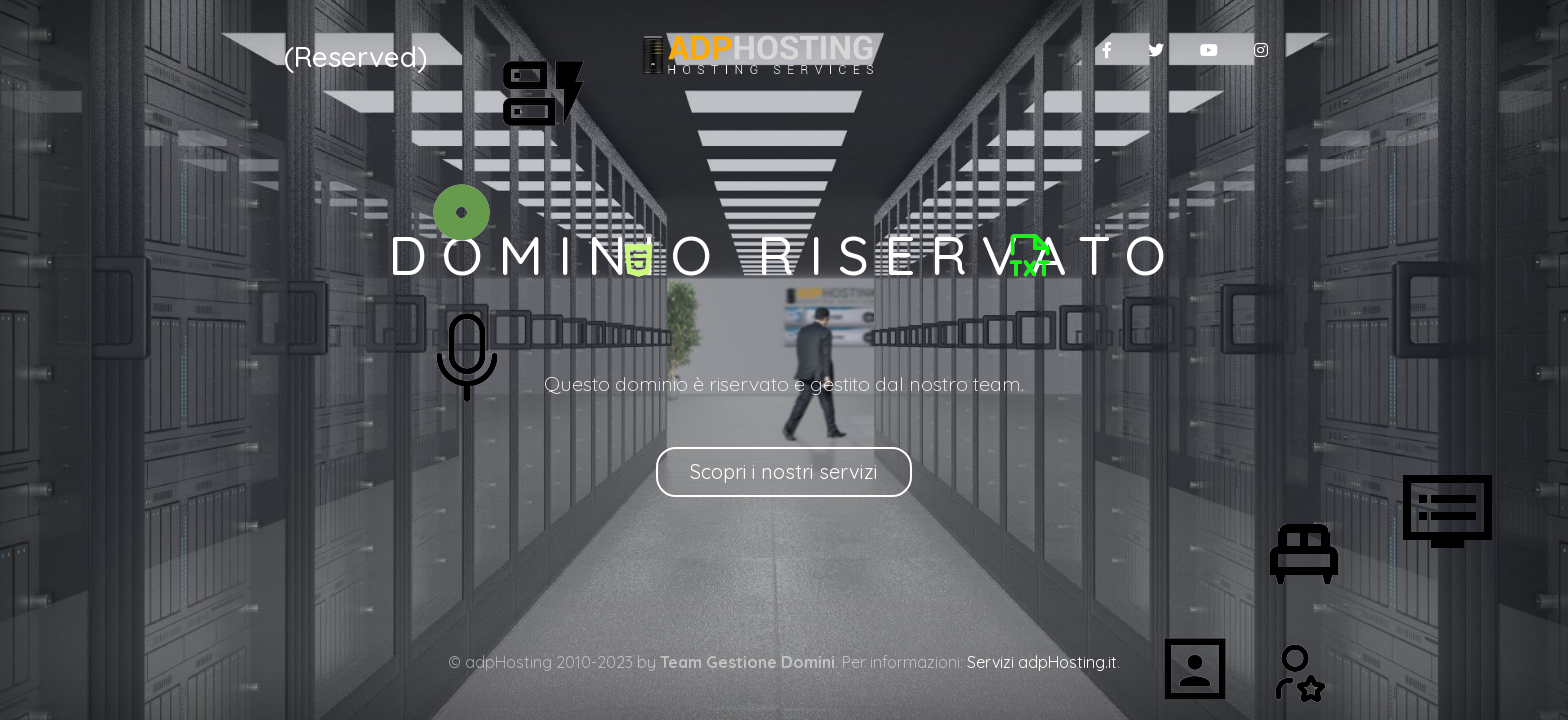 The height and width of the screenshot is (720, 1568). What do you see at coordinates (461, 212) in the screenshot?
I see `select or mark as active option` at bounding box center [461, 212].